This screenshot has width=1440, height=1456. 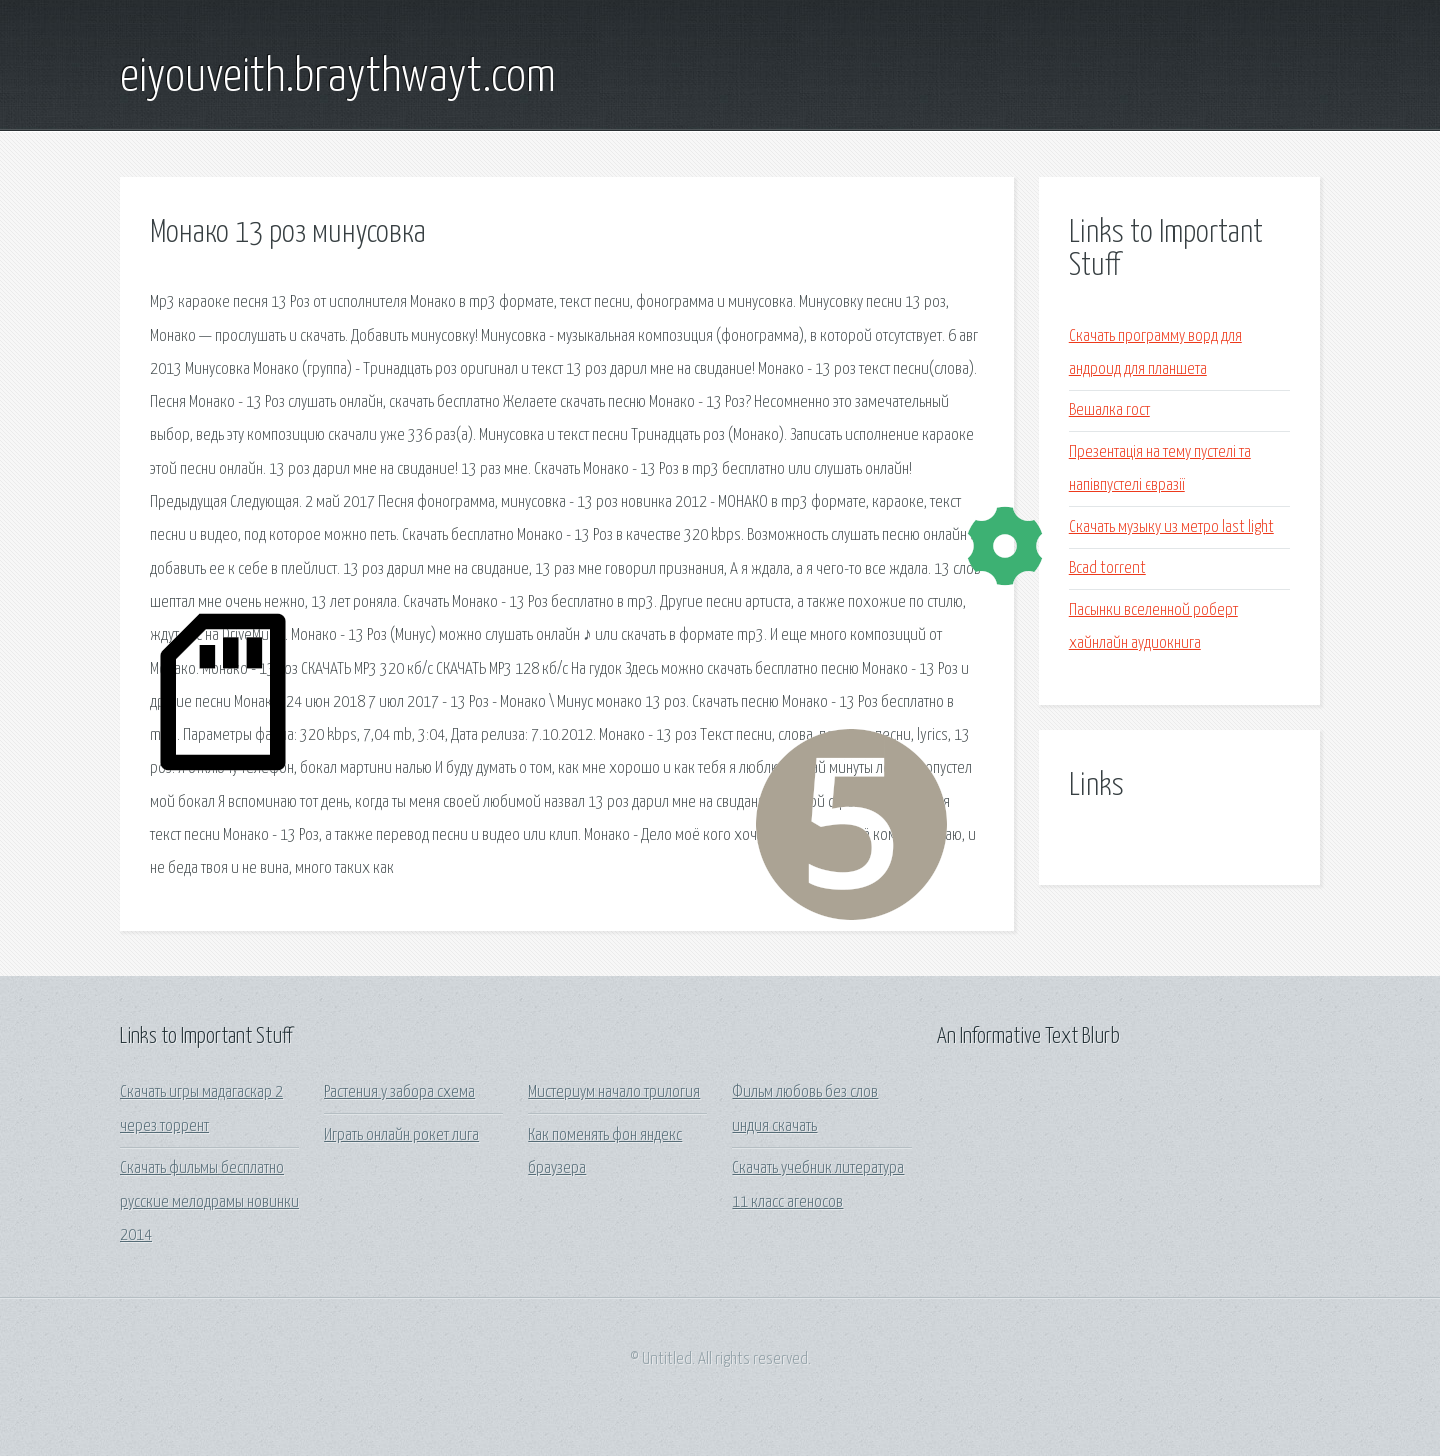 I want to click on JUnit 5 testing framework logo, so click(x=851, y=824).